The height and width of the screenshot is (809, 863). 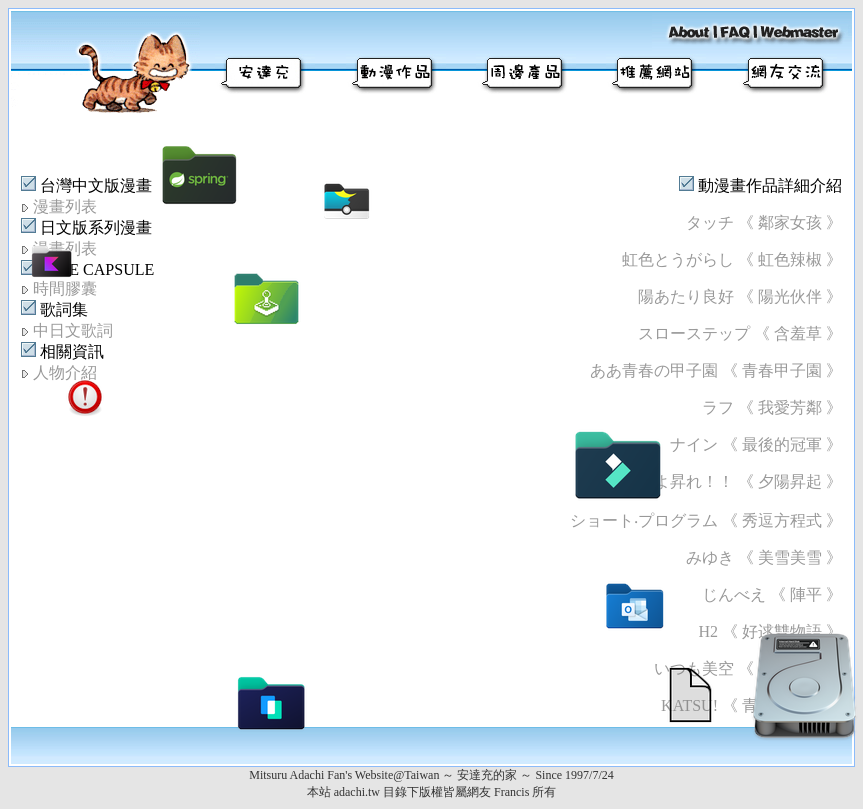 What do you see at coordinates (804, 688) in the screenshot?
I see `indicates an internal storage drive` at bounding box center [804, 688].